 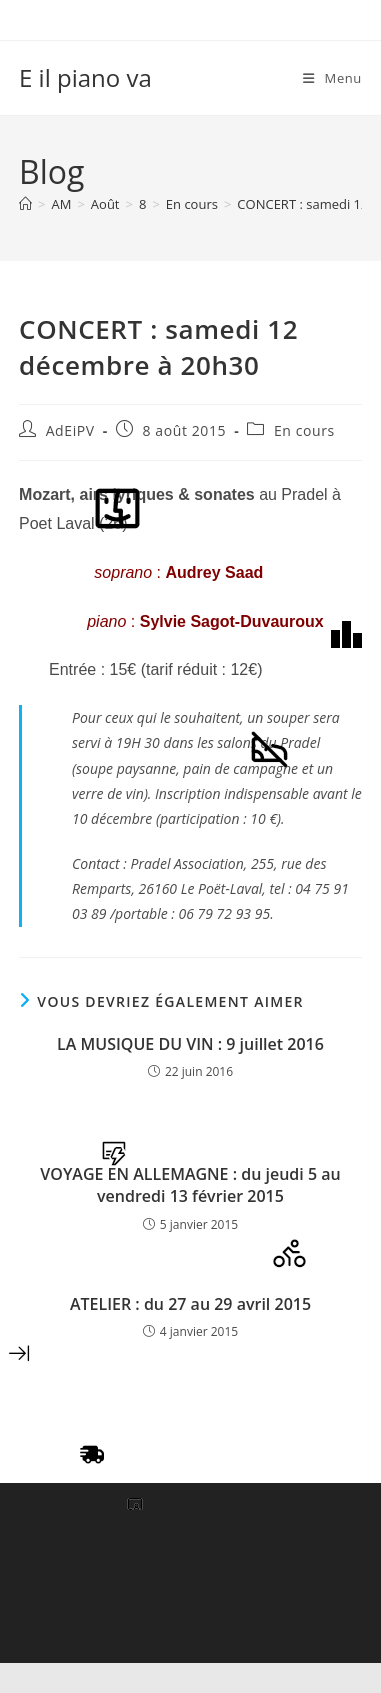 I want to click on access cycling or bike-related features, so click(x=289, y=1254).